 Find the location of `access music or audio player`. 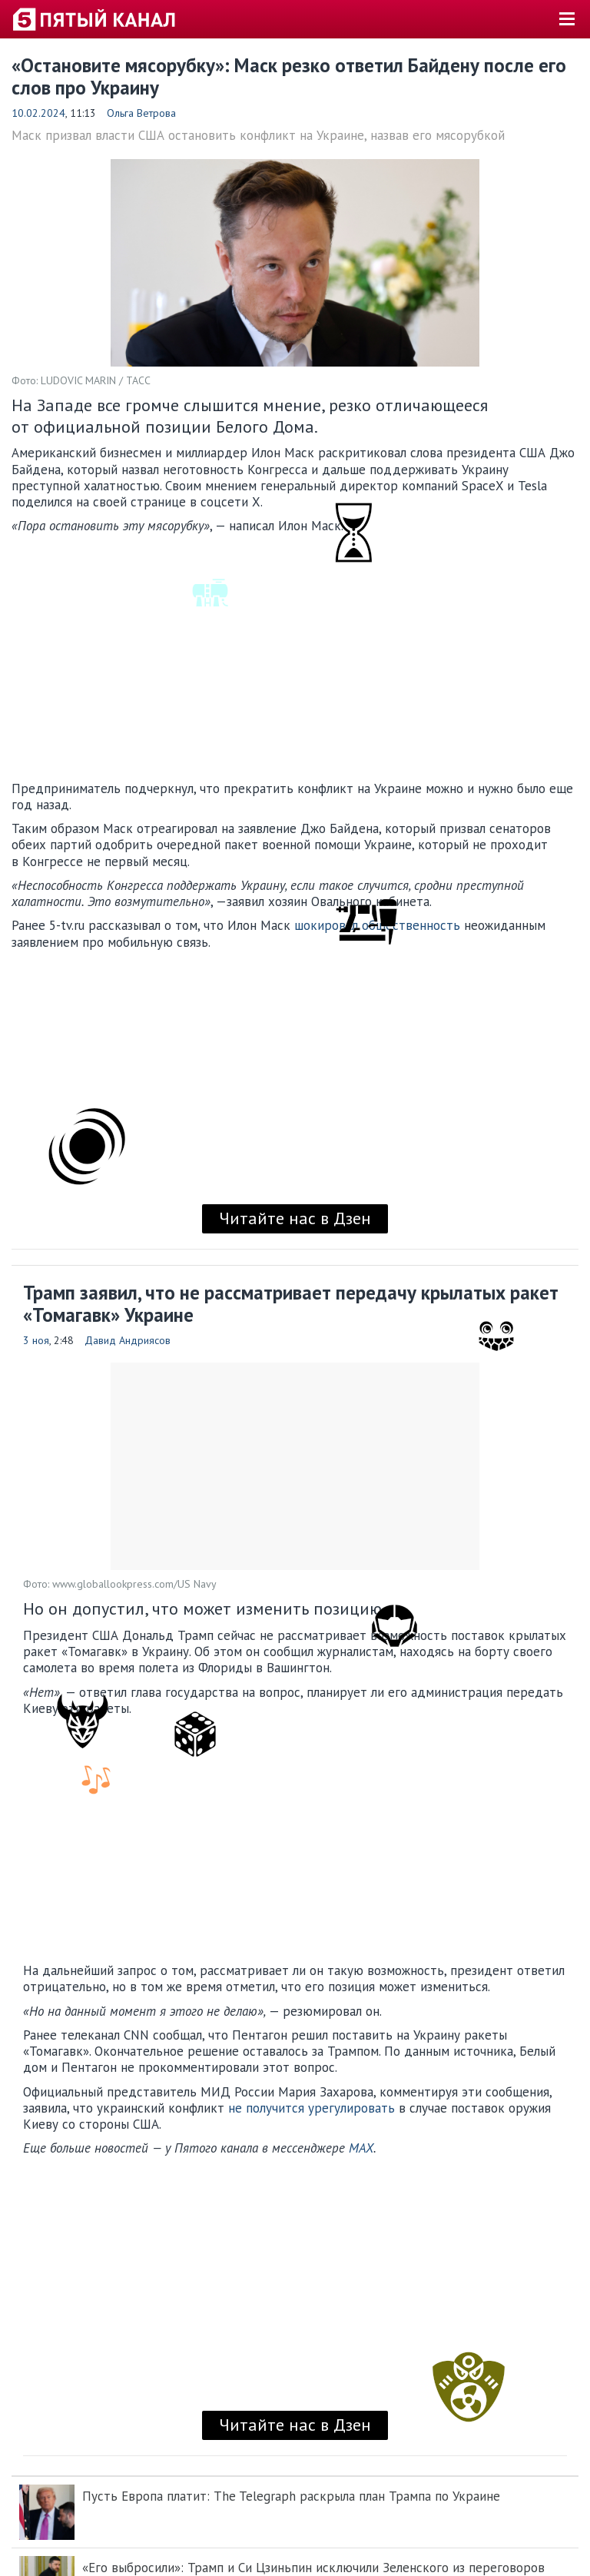

access music or audio player is located at coordinates (96, 1780).